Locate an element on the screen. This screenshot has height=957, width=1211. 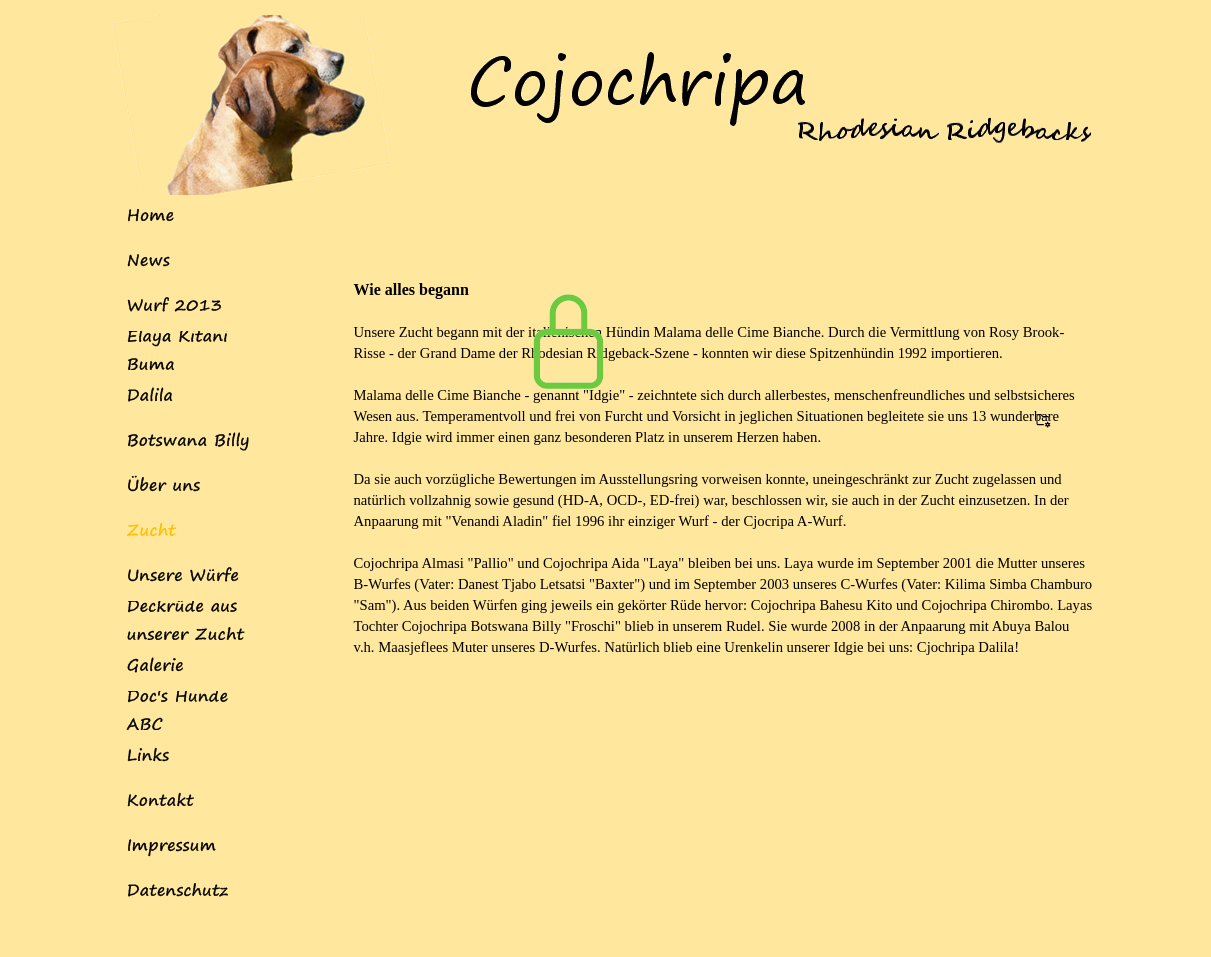
access folder settings is located at coordinates (1043, 420).